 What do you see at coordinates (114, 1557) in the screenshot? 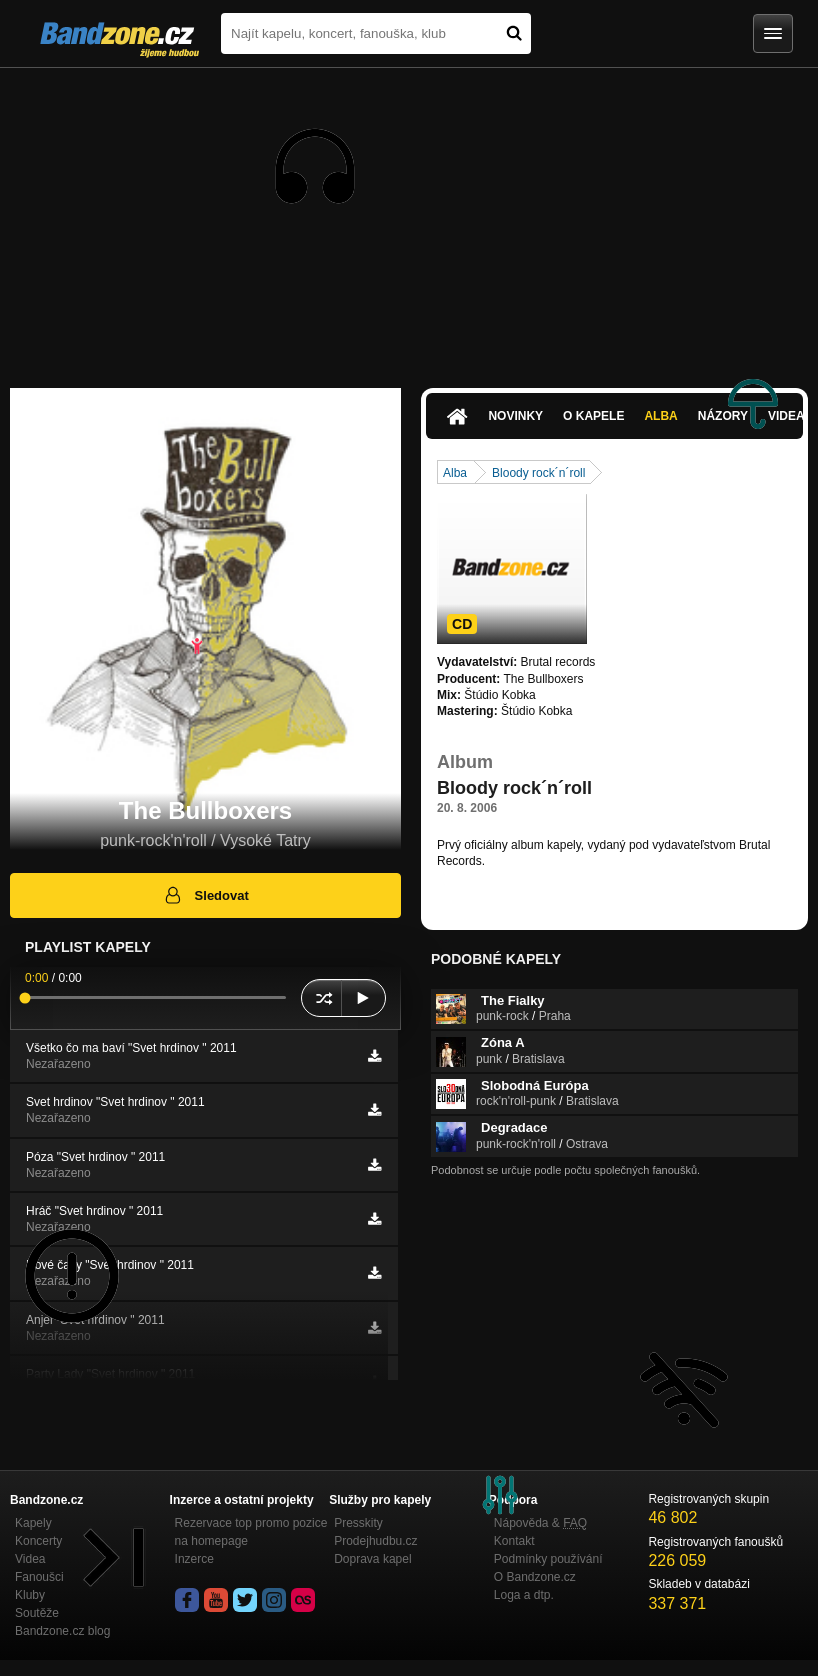
I see `go to the last page` at bounding box center [114, 1557].